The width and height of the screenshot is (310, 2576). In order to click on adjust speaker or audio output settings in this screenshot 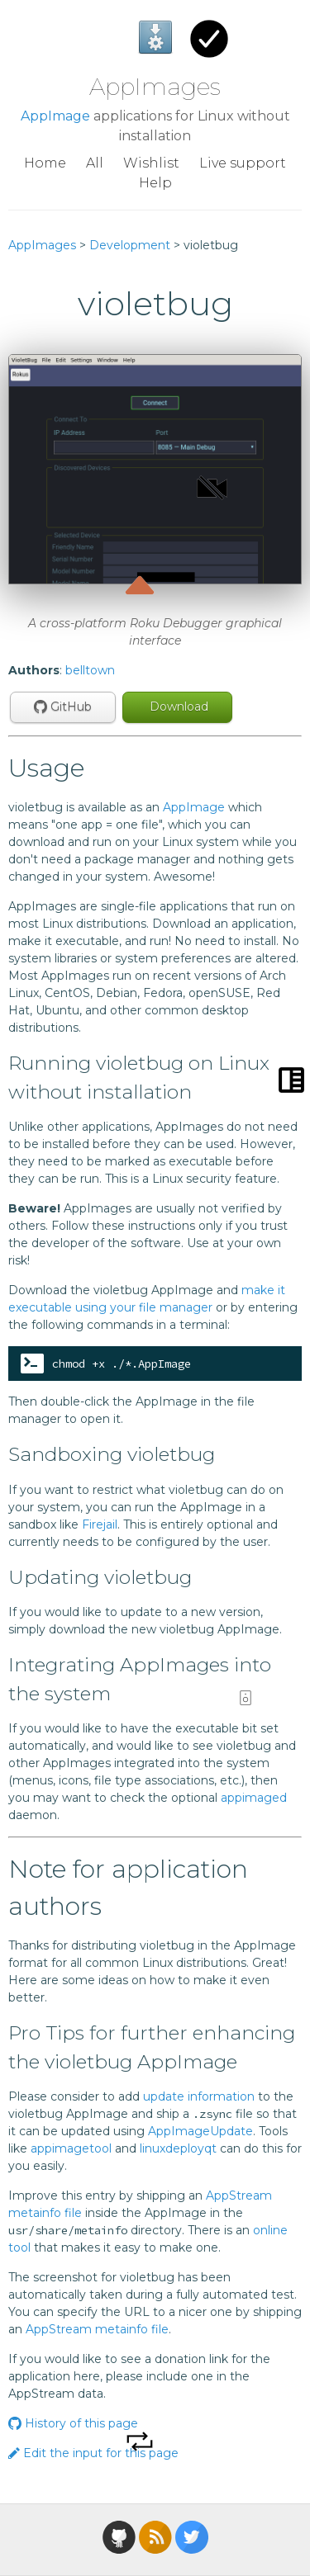, I will do `click(246, 1698)`.